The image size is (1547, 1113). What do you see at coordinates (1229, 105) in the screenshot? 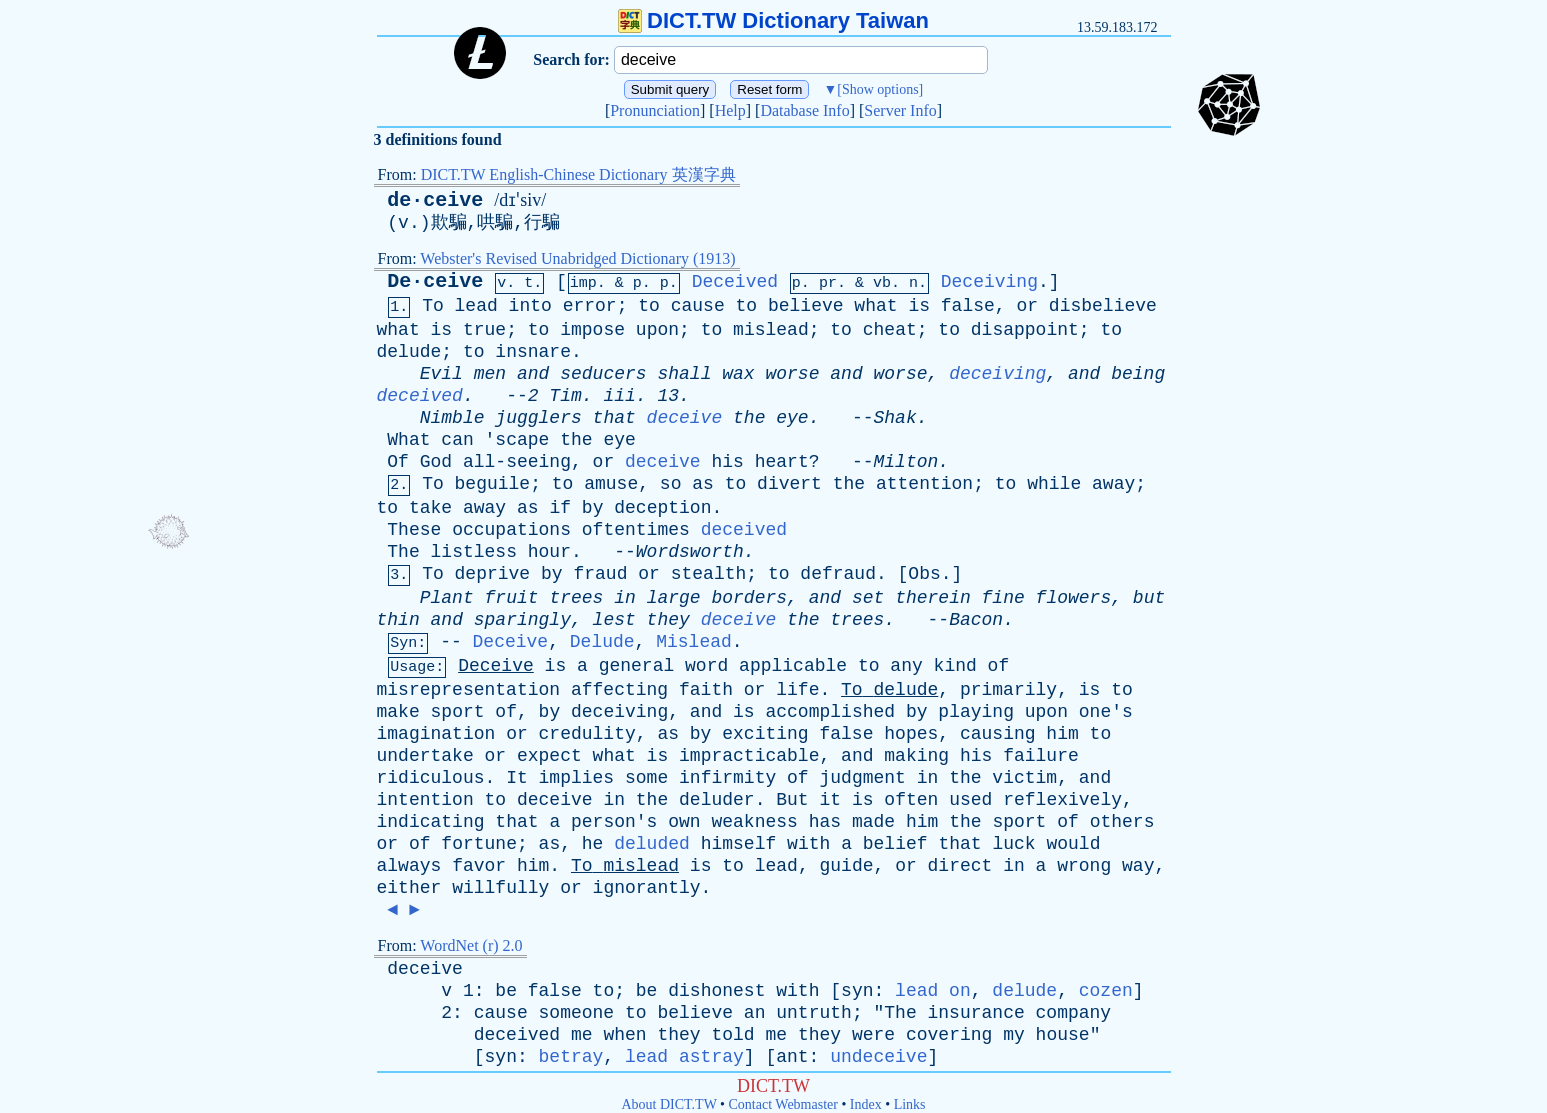
I see `link to PyG (PyTorch Geometric) library or documentation` at bounding box center [1229, 105].